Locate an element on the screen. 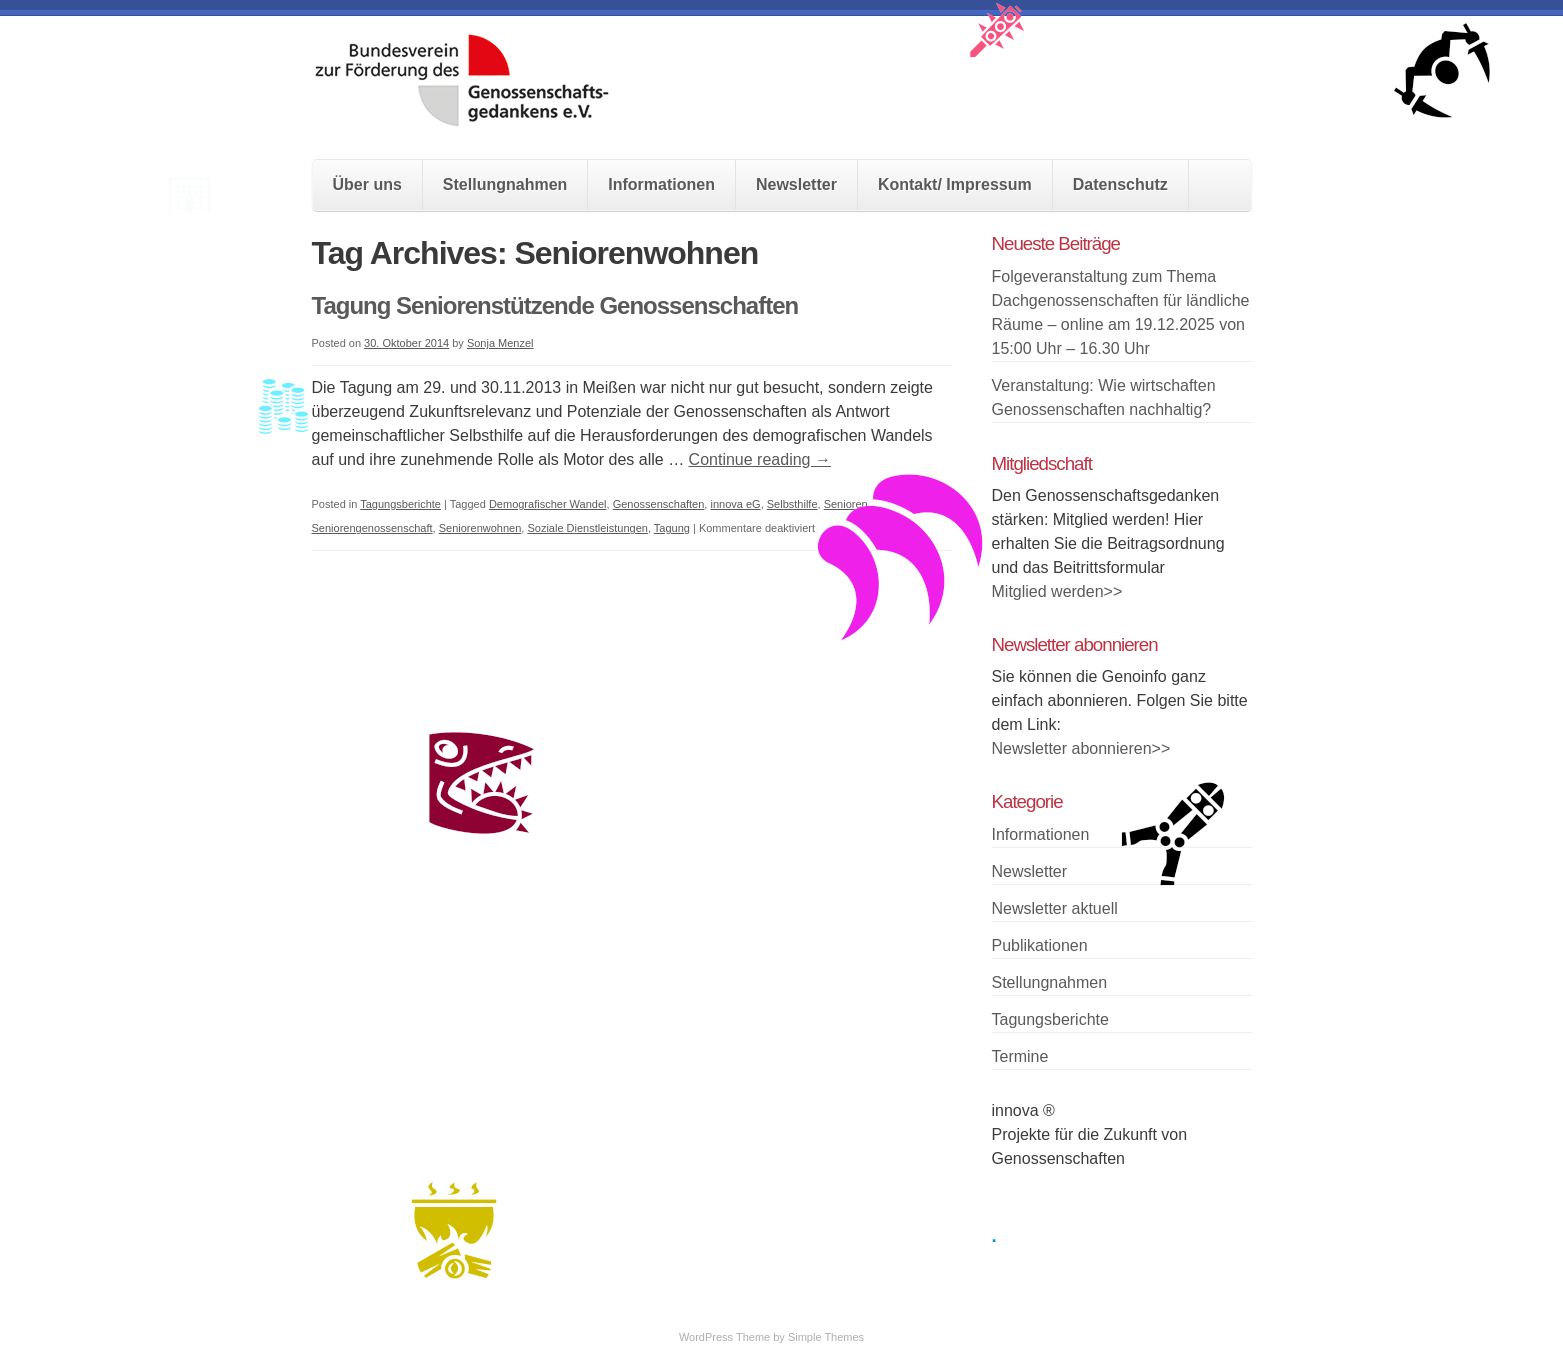  bolt cutter tool item in game inventory is located at coordinates (1174, 833).